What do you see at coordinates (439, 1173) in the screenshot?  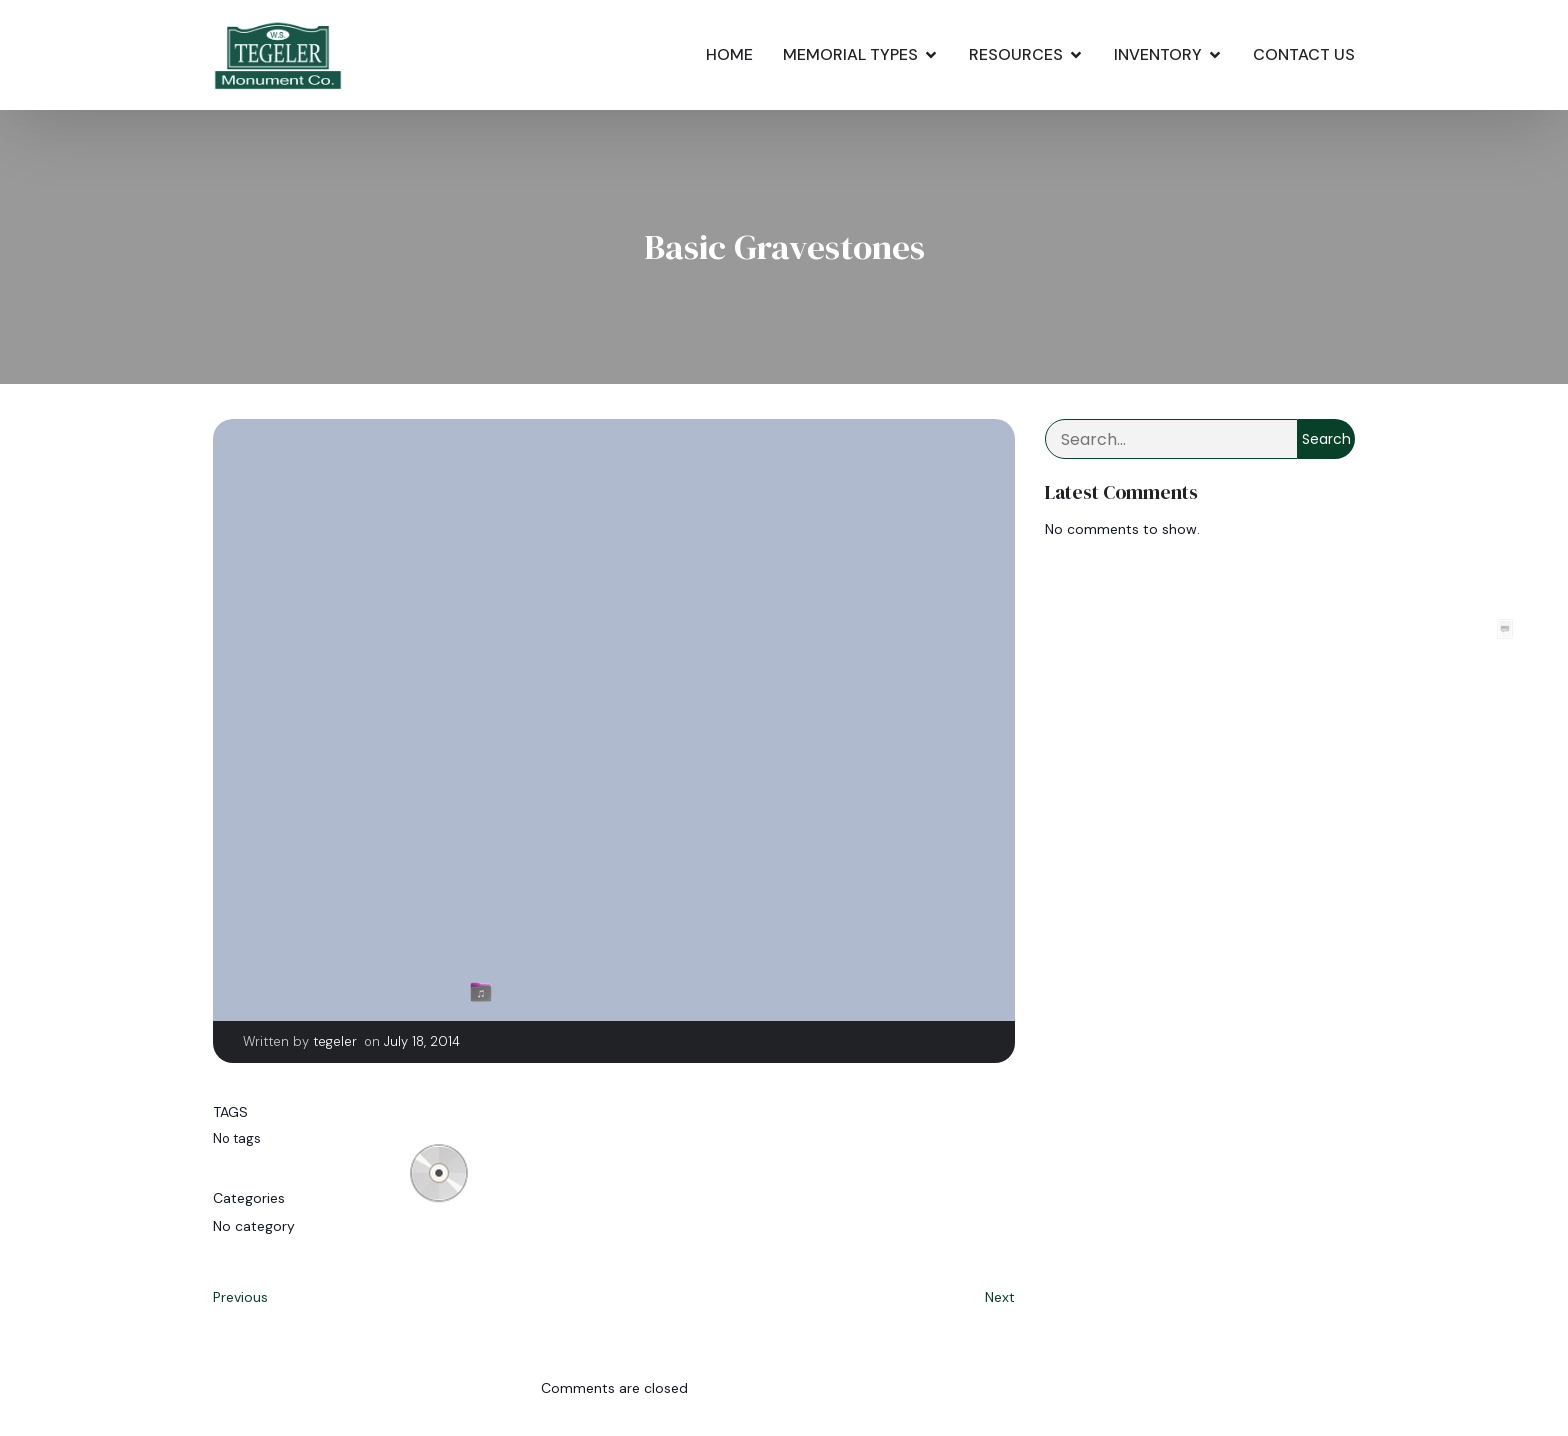 I see `unmount or eject a CD/DVD writer drive` at bounding box center [439, 1173].